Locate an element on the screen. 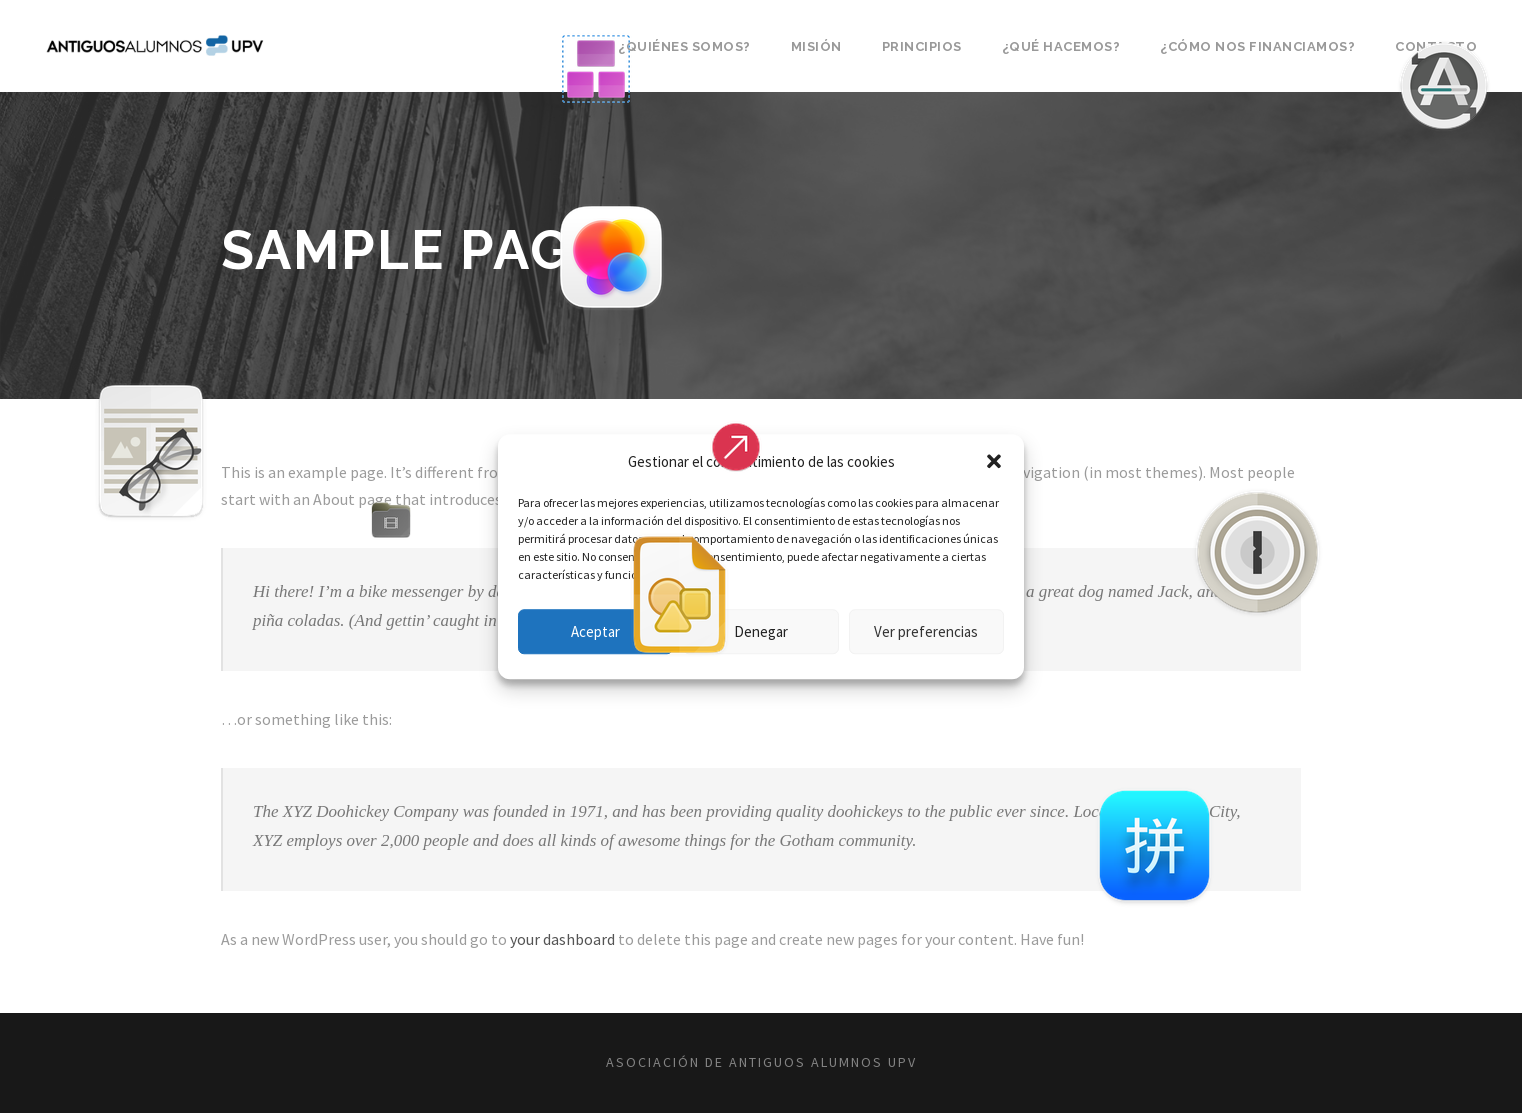  open Game Center app is located at coordinates (611, 257).